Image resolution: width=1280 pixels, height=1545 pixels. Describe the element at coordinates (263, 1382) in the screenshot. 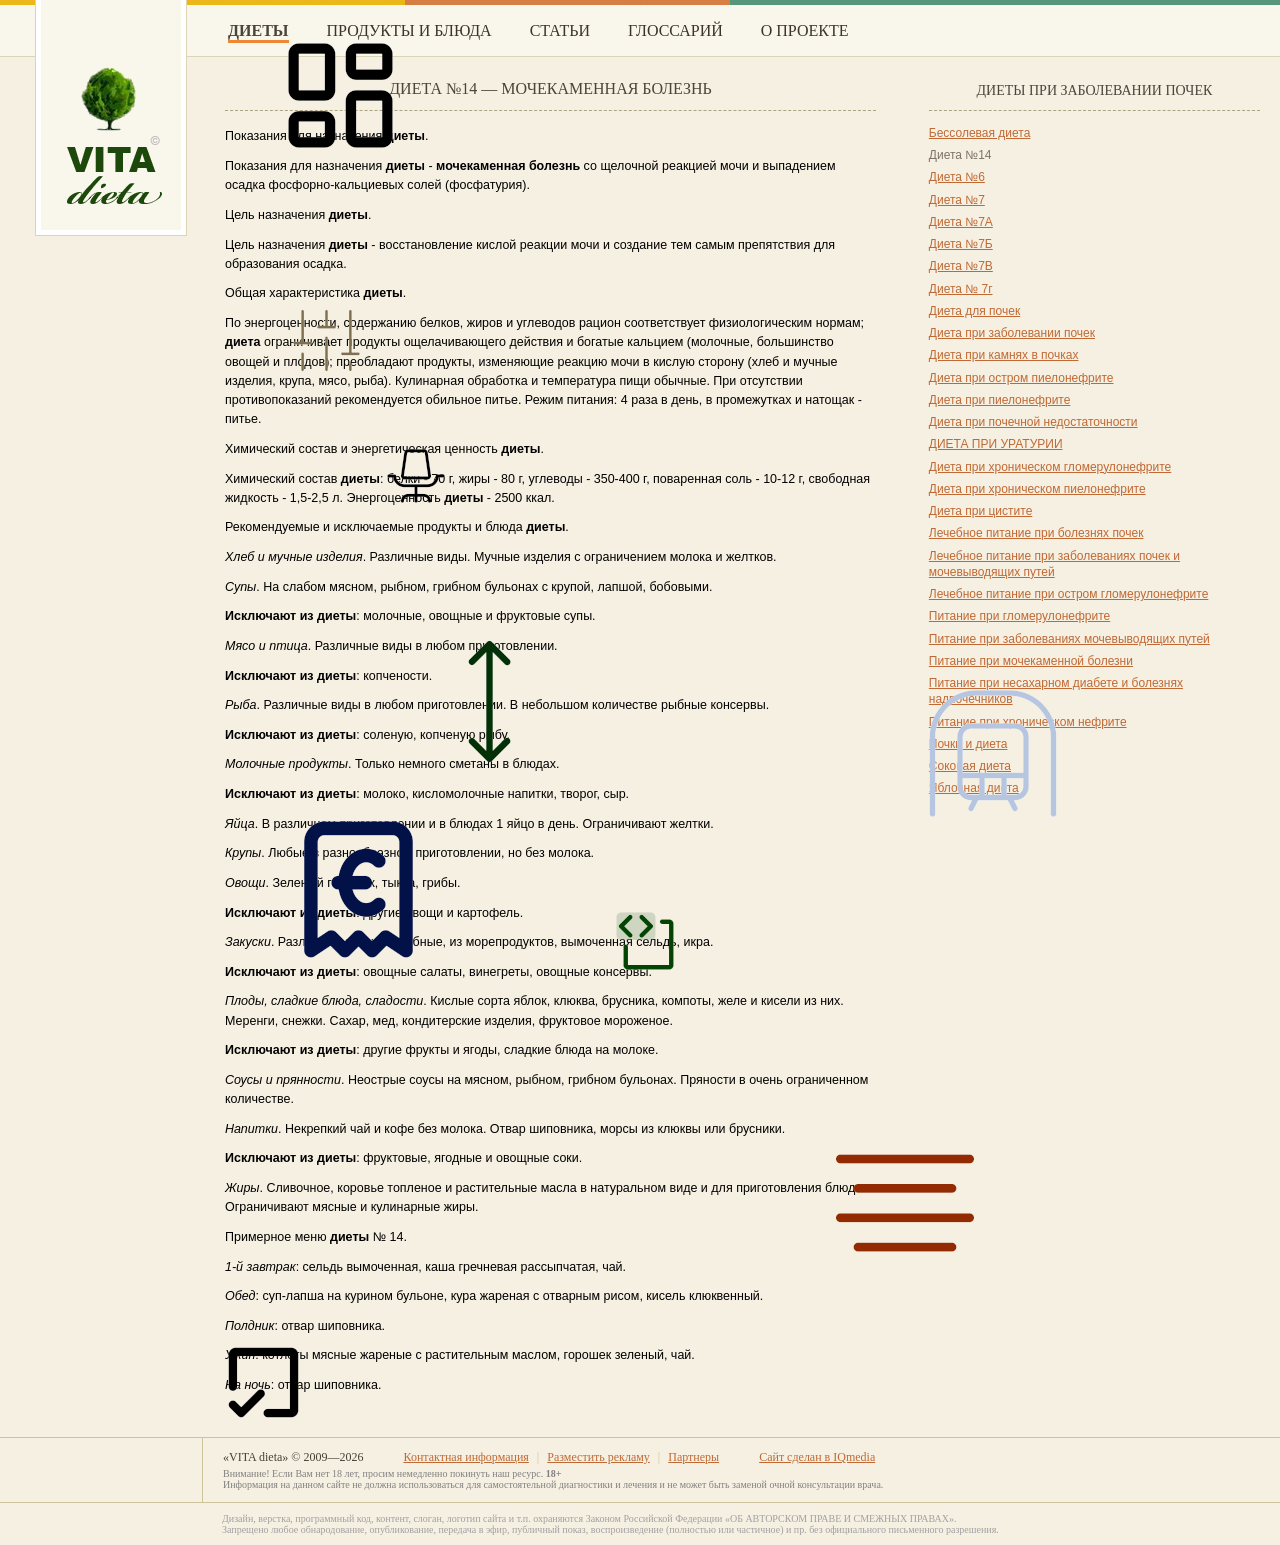

I see `mark task as complete` at that location.